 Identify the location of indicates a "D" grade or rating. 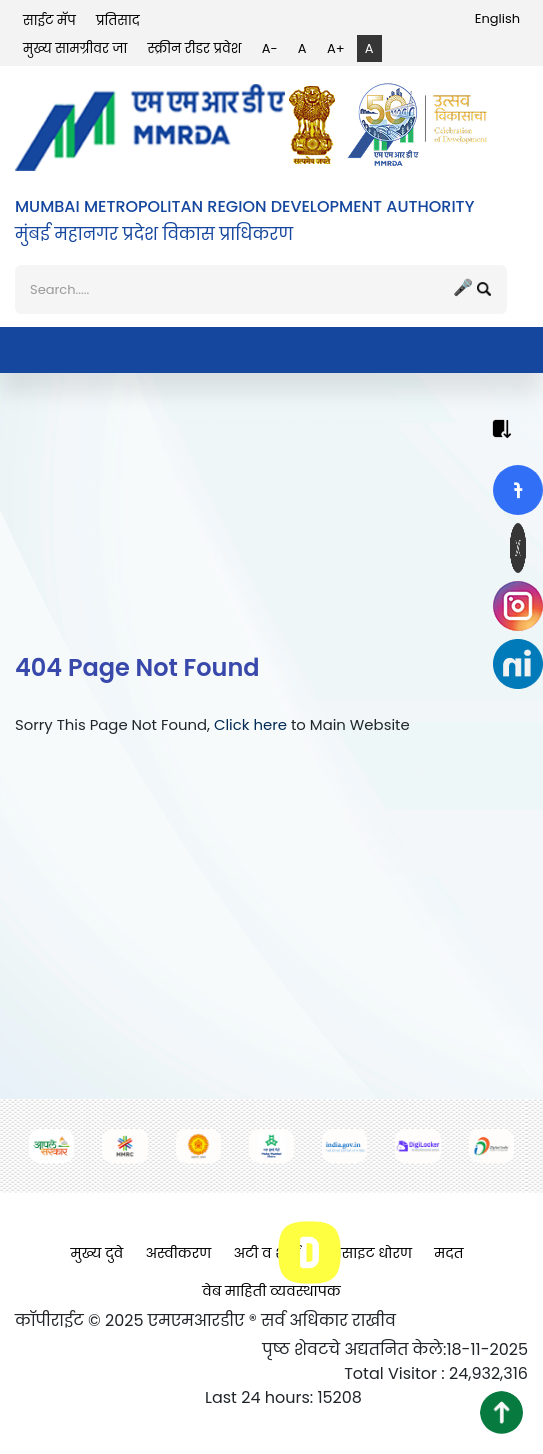
(309, 1252).